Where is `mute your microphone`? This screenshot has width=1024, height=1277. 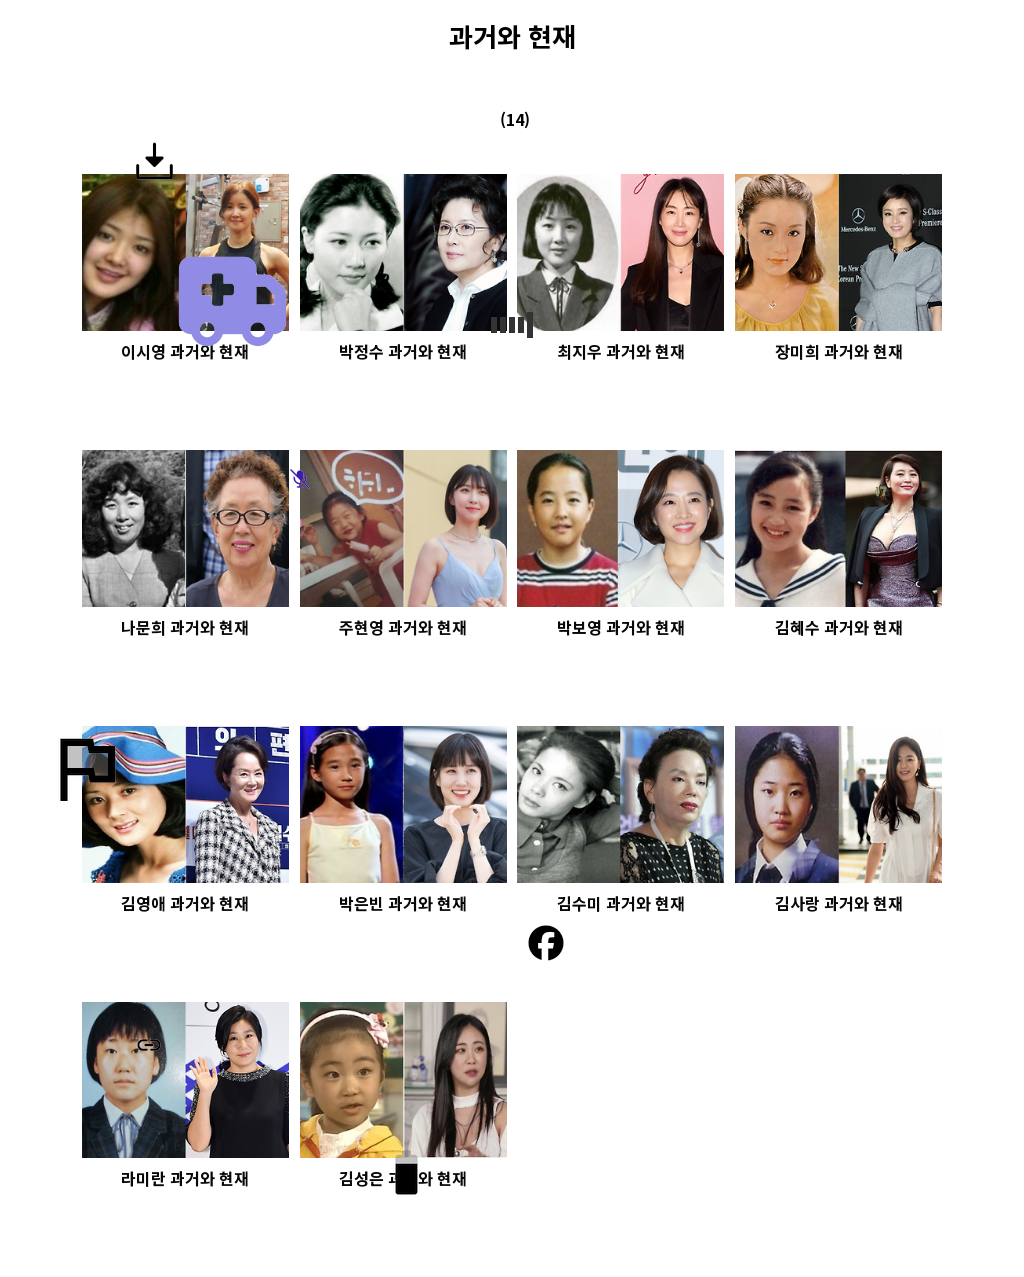
mute your microphone is located at coordinates (300, 479).